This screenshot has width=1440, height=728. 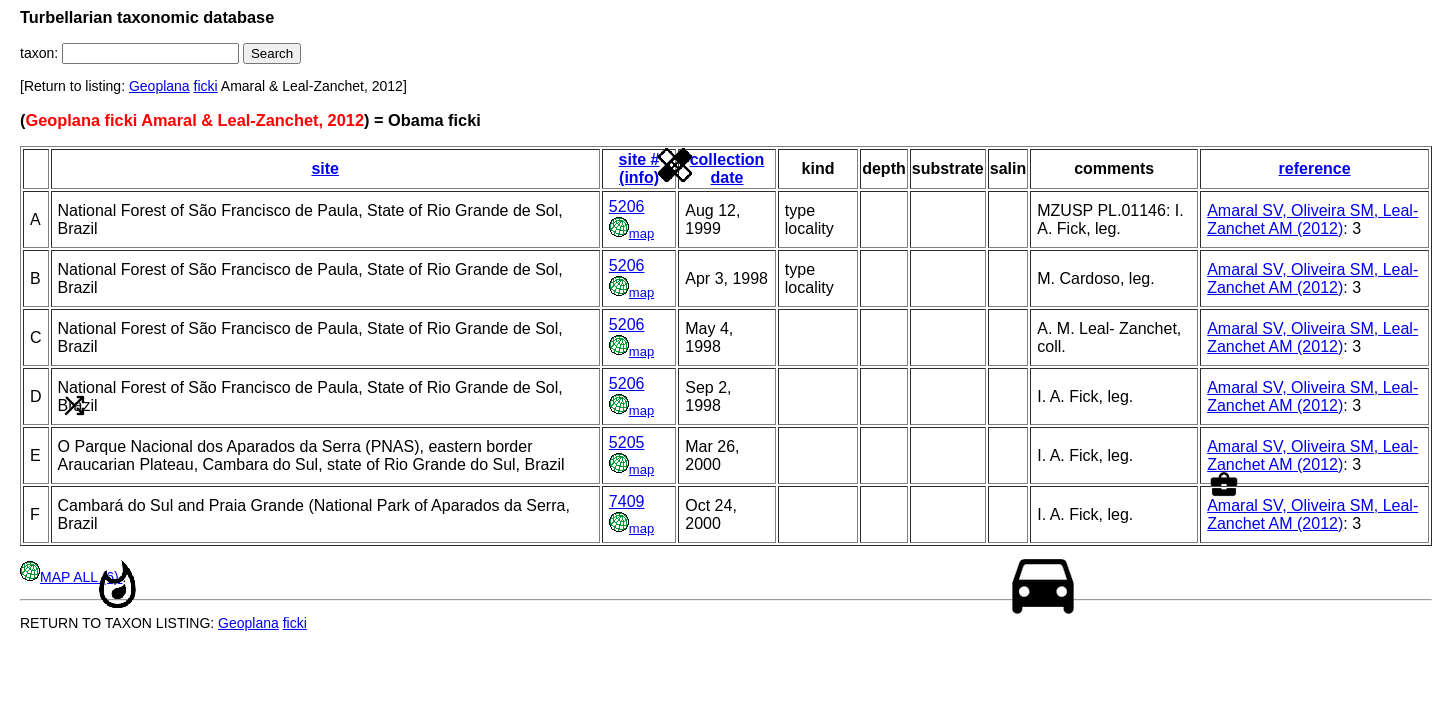 I want to click on access business or work-related features, so click(x=1224, y=484).